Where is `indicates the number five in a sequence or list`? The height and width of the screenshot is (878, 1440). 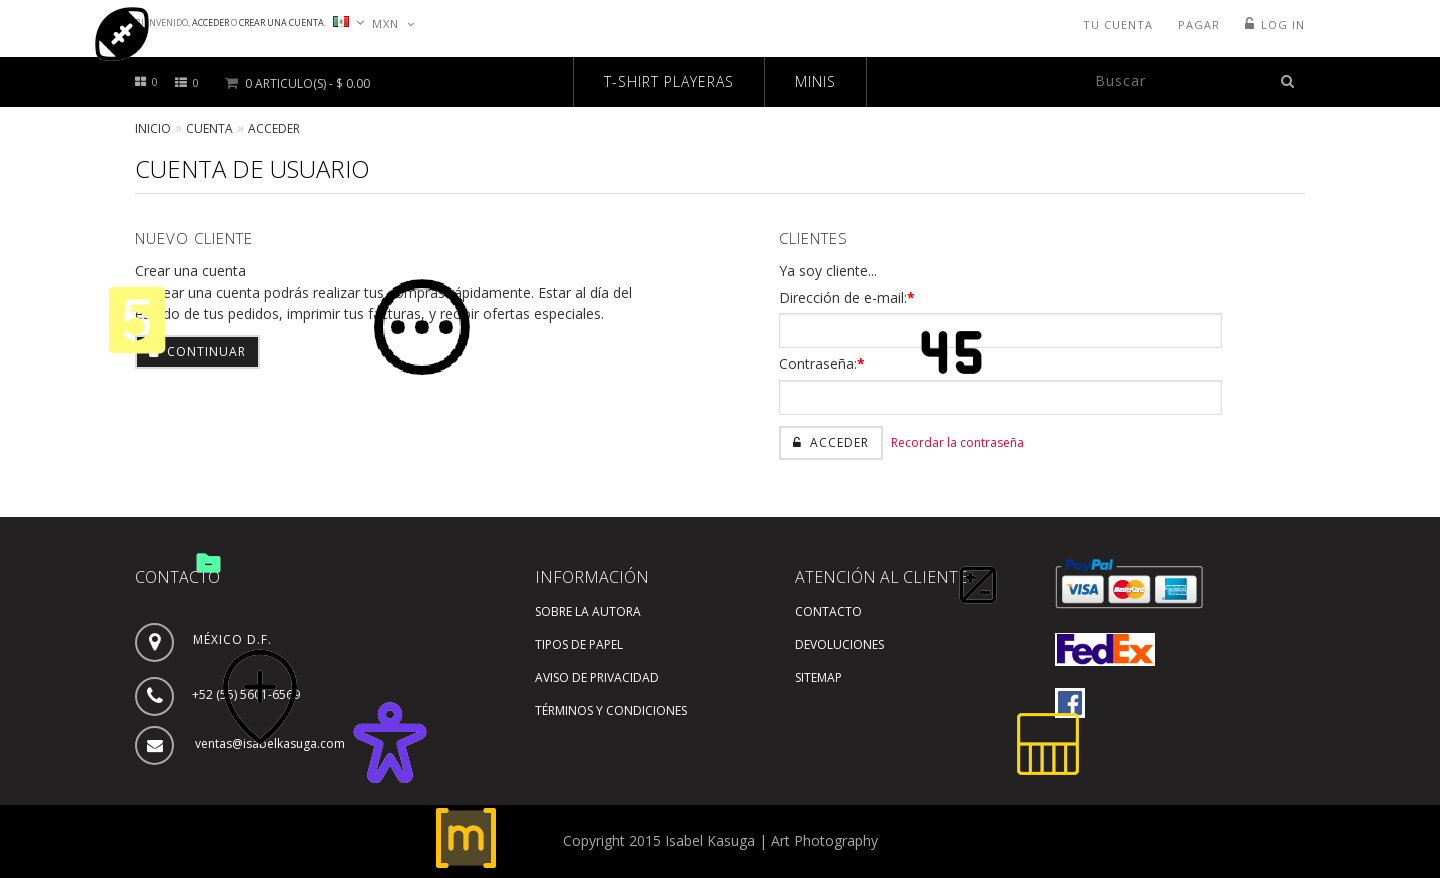 indicates the number five in a sequence or list is located at coordinates (137, 320).